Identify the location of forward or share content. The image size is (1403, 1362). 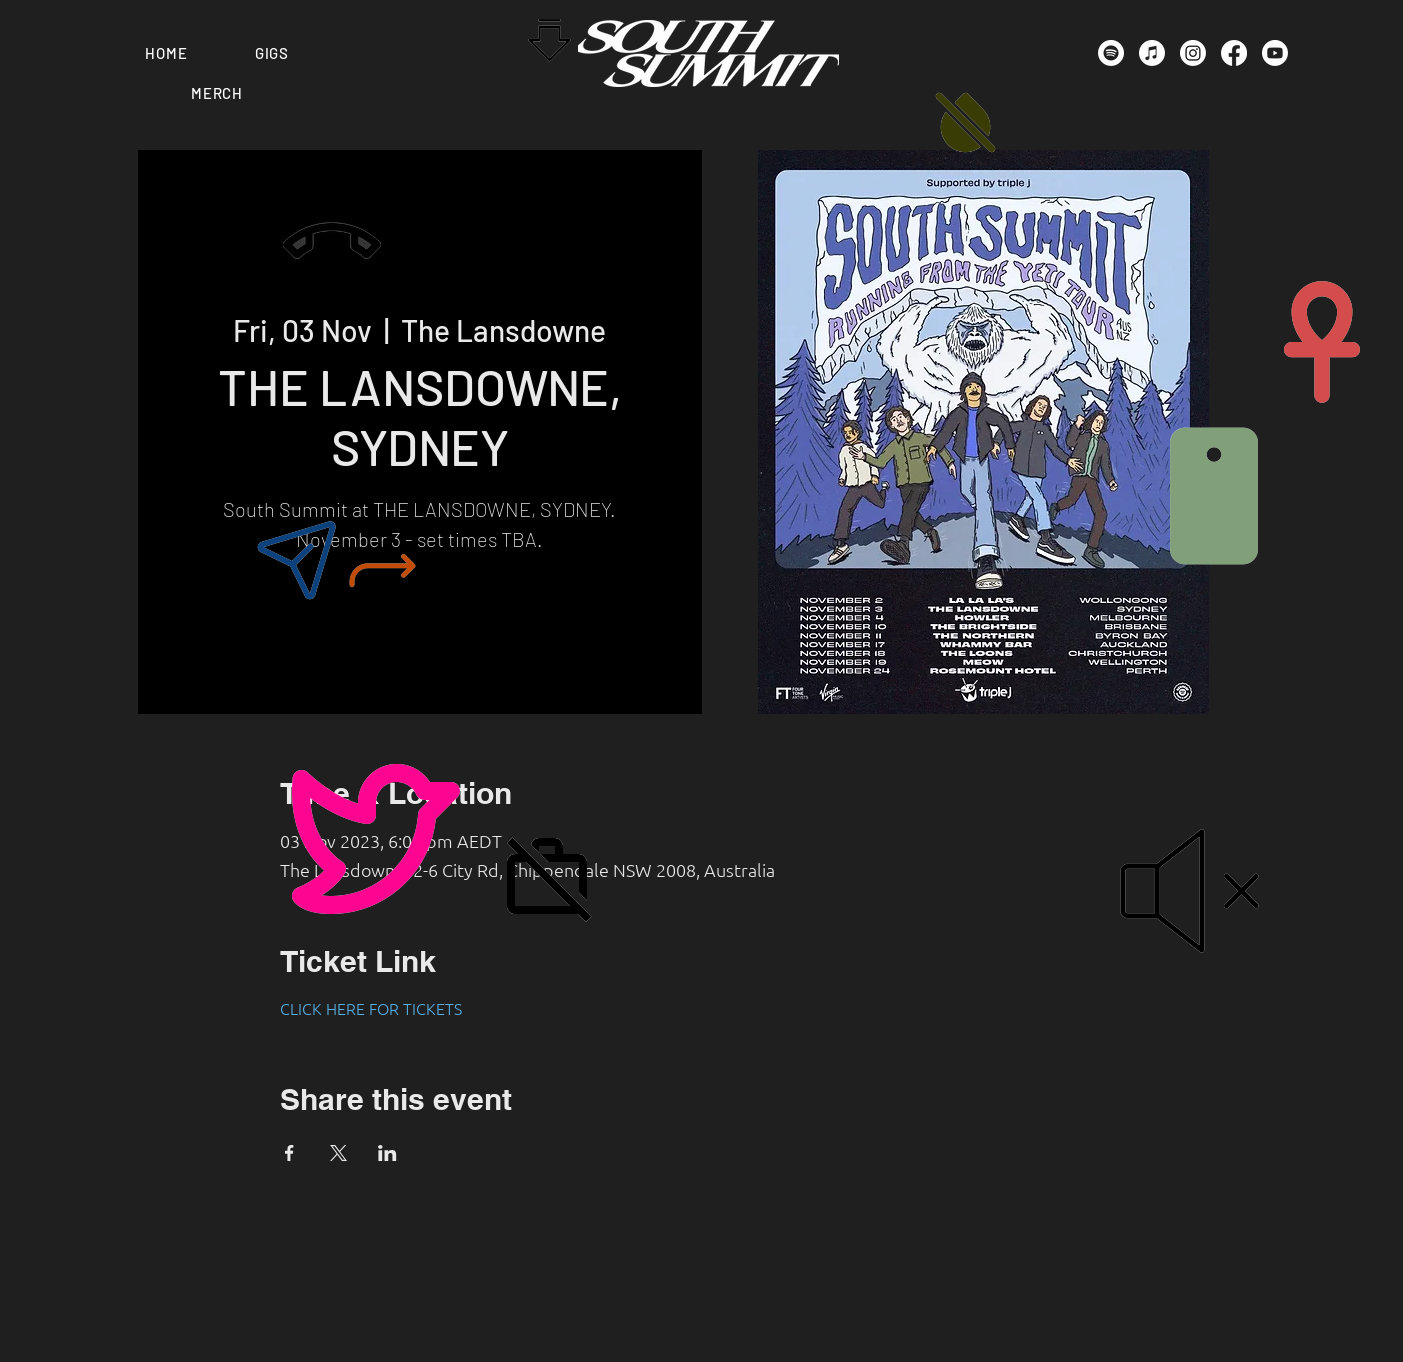
(382, 570).